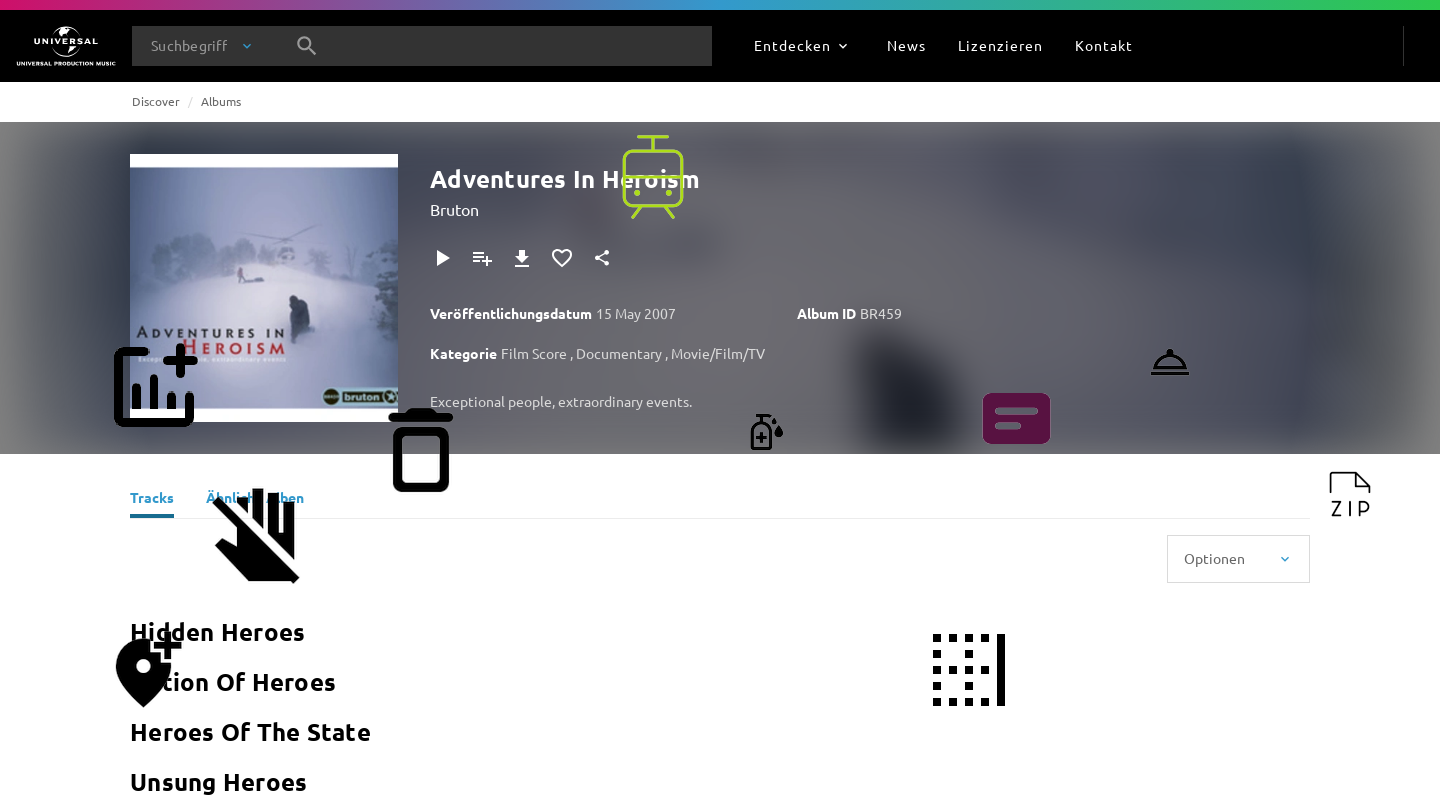  What do you see at coordinates (421, 450) in the screenshot?
I see `delete an item` at bounding box center [421, 450].